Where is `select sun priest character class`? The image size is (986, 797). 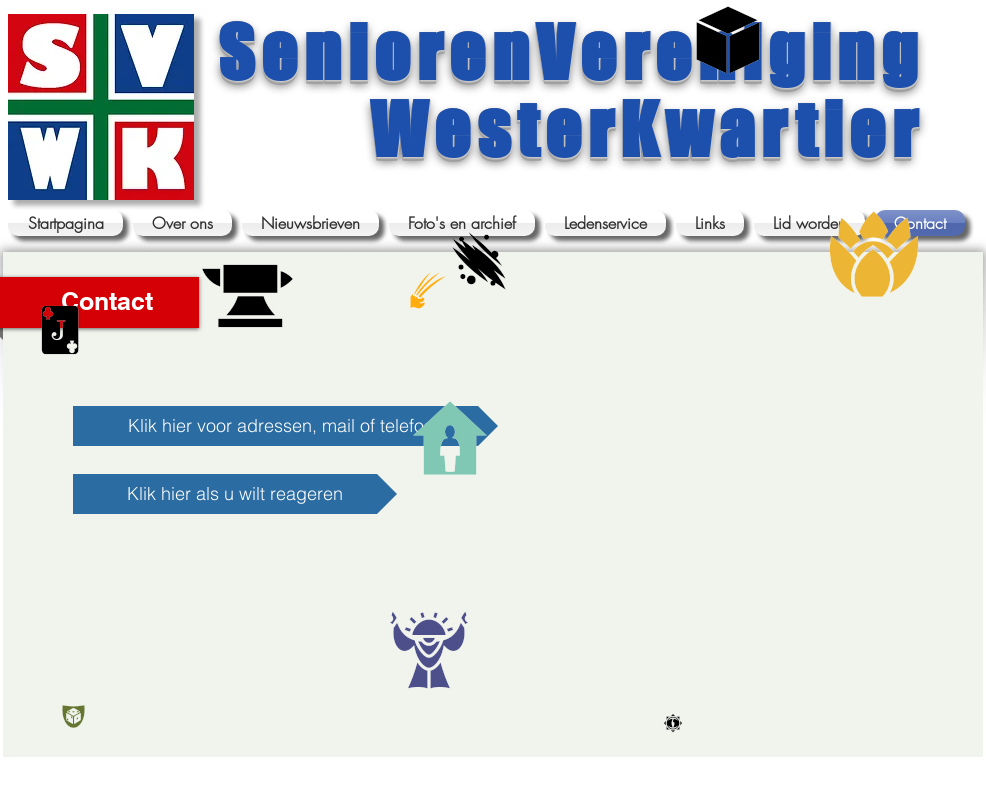 select sun priest character class is located at coordinates (429, 650).